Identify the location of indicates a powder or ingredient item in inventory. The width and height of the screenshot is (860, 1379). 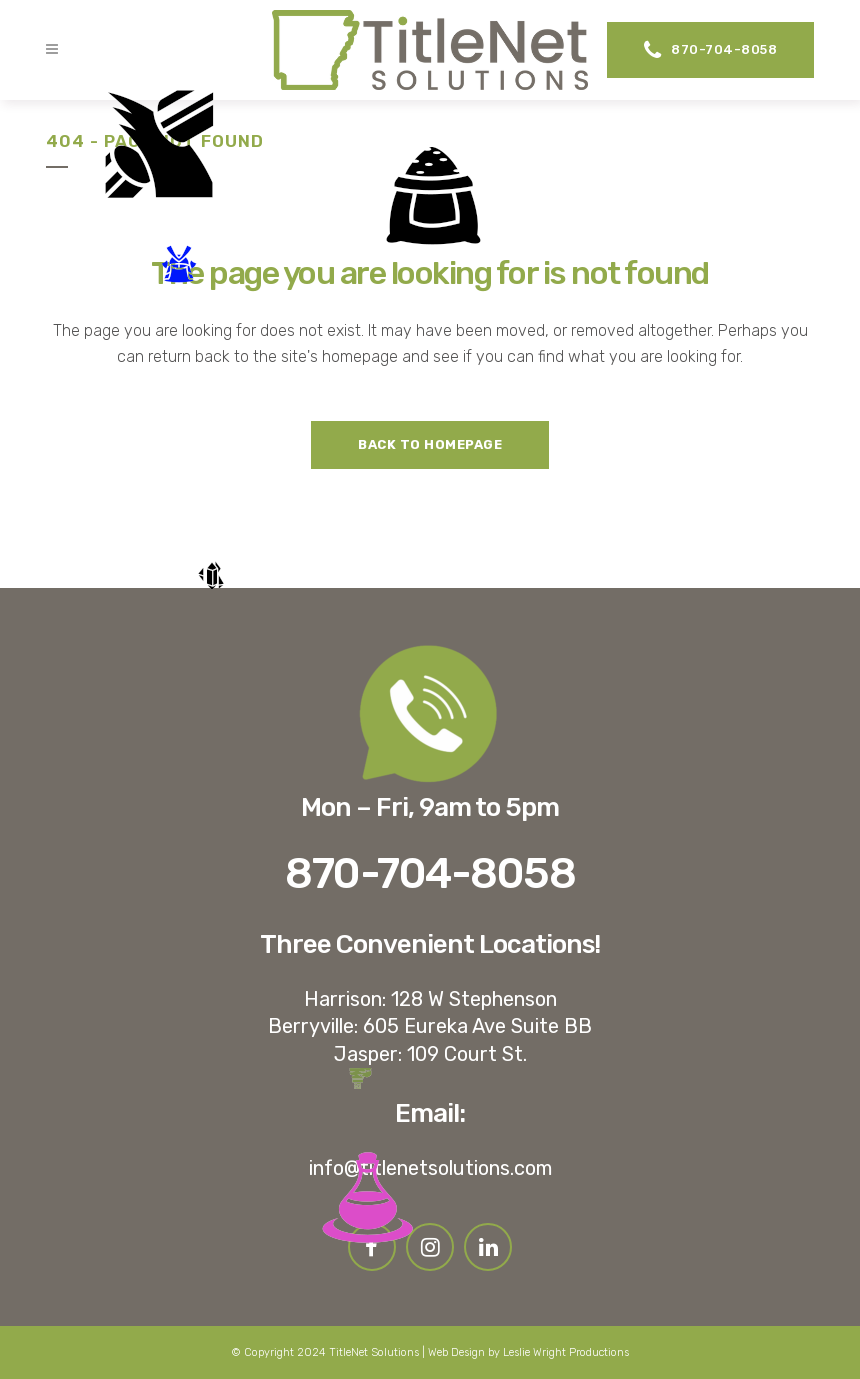
(432, 192).